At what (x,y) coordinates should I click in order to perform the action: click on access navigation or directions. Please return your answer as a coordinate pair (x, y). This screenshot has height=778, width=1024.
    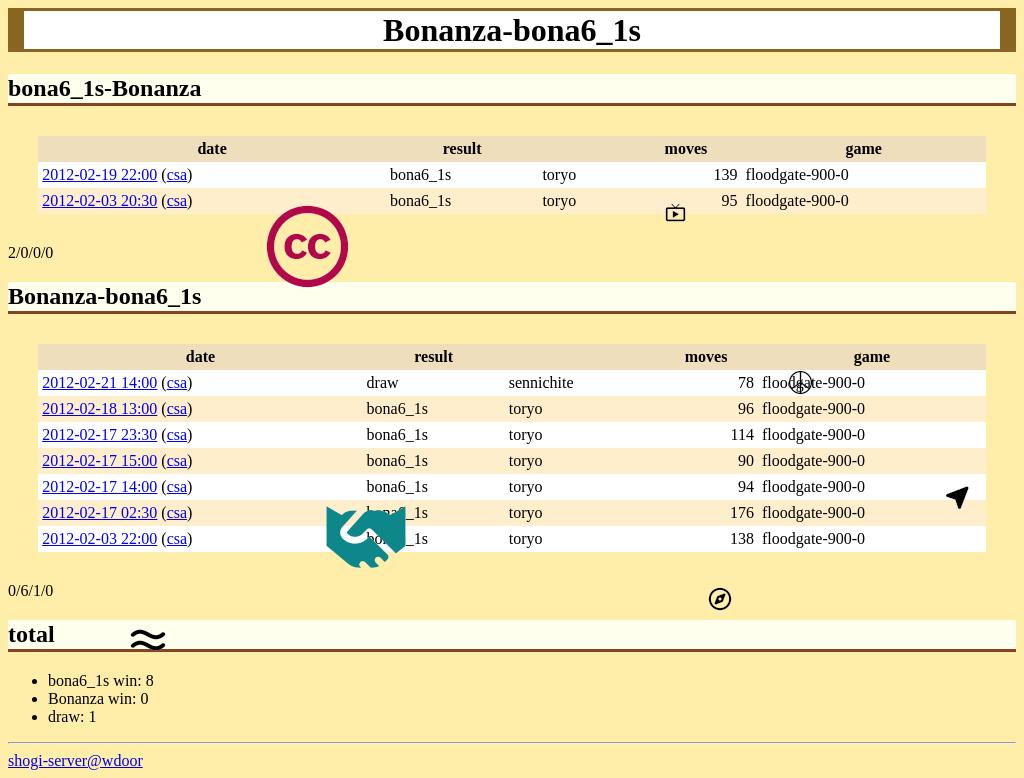
    Looking at the image, I should click on (720, 599).